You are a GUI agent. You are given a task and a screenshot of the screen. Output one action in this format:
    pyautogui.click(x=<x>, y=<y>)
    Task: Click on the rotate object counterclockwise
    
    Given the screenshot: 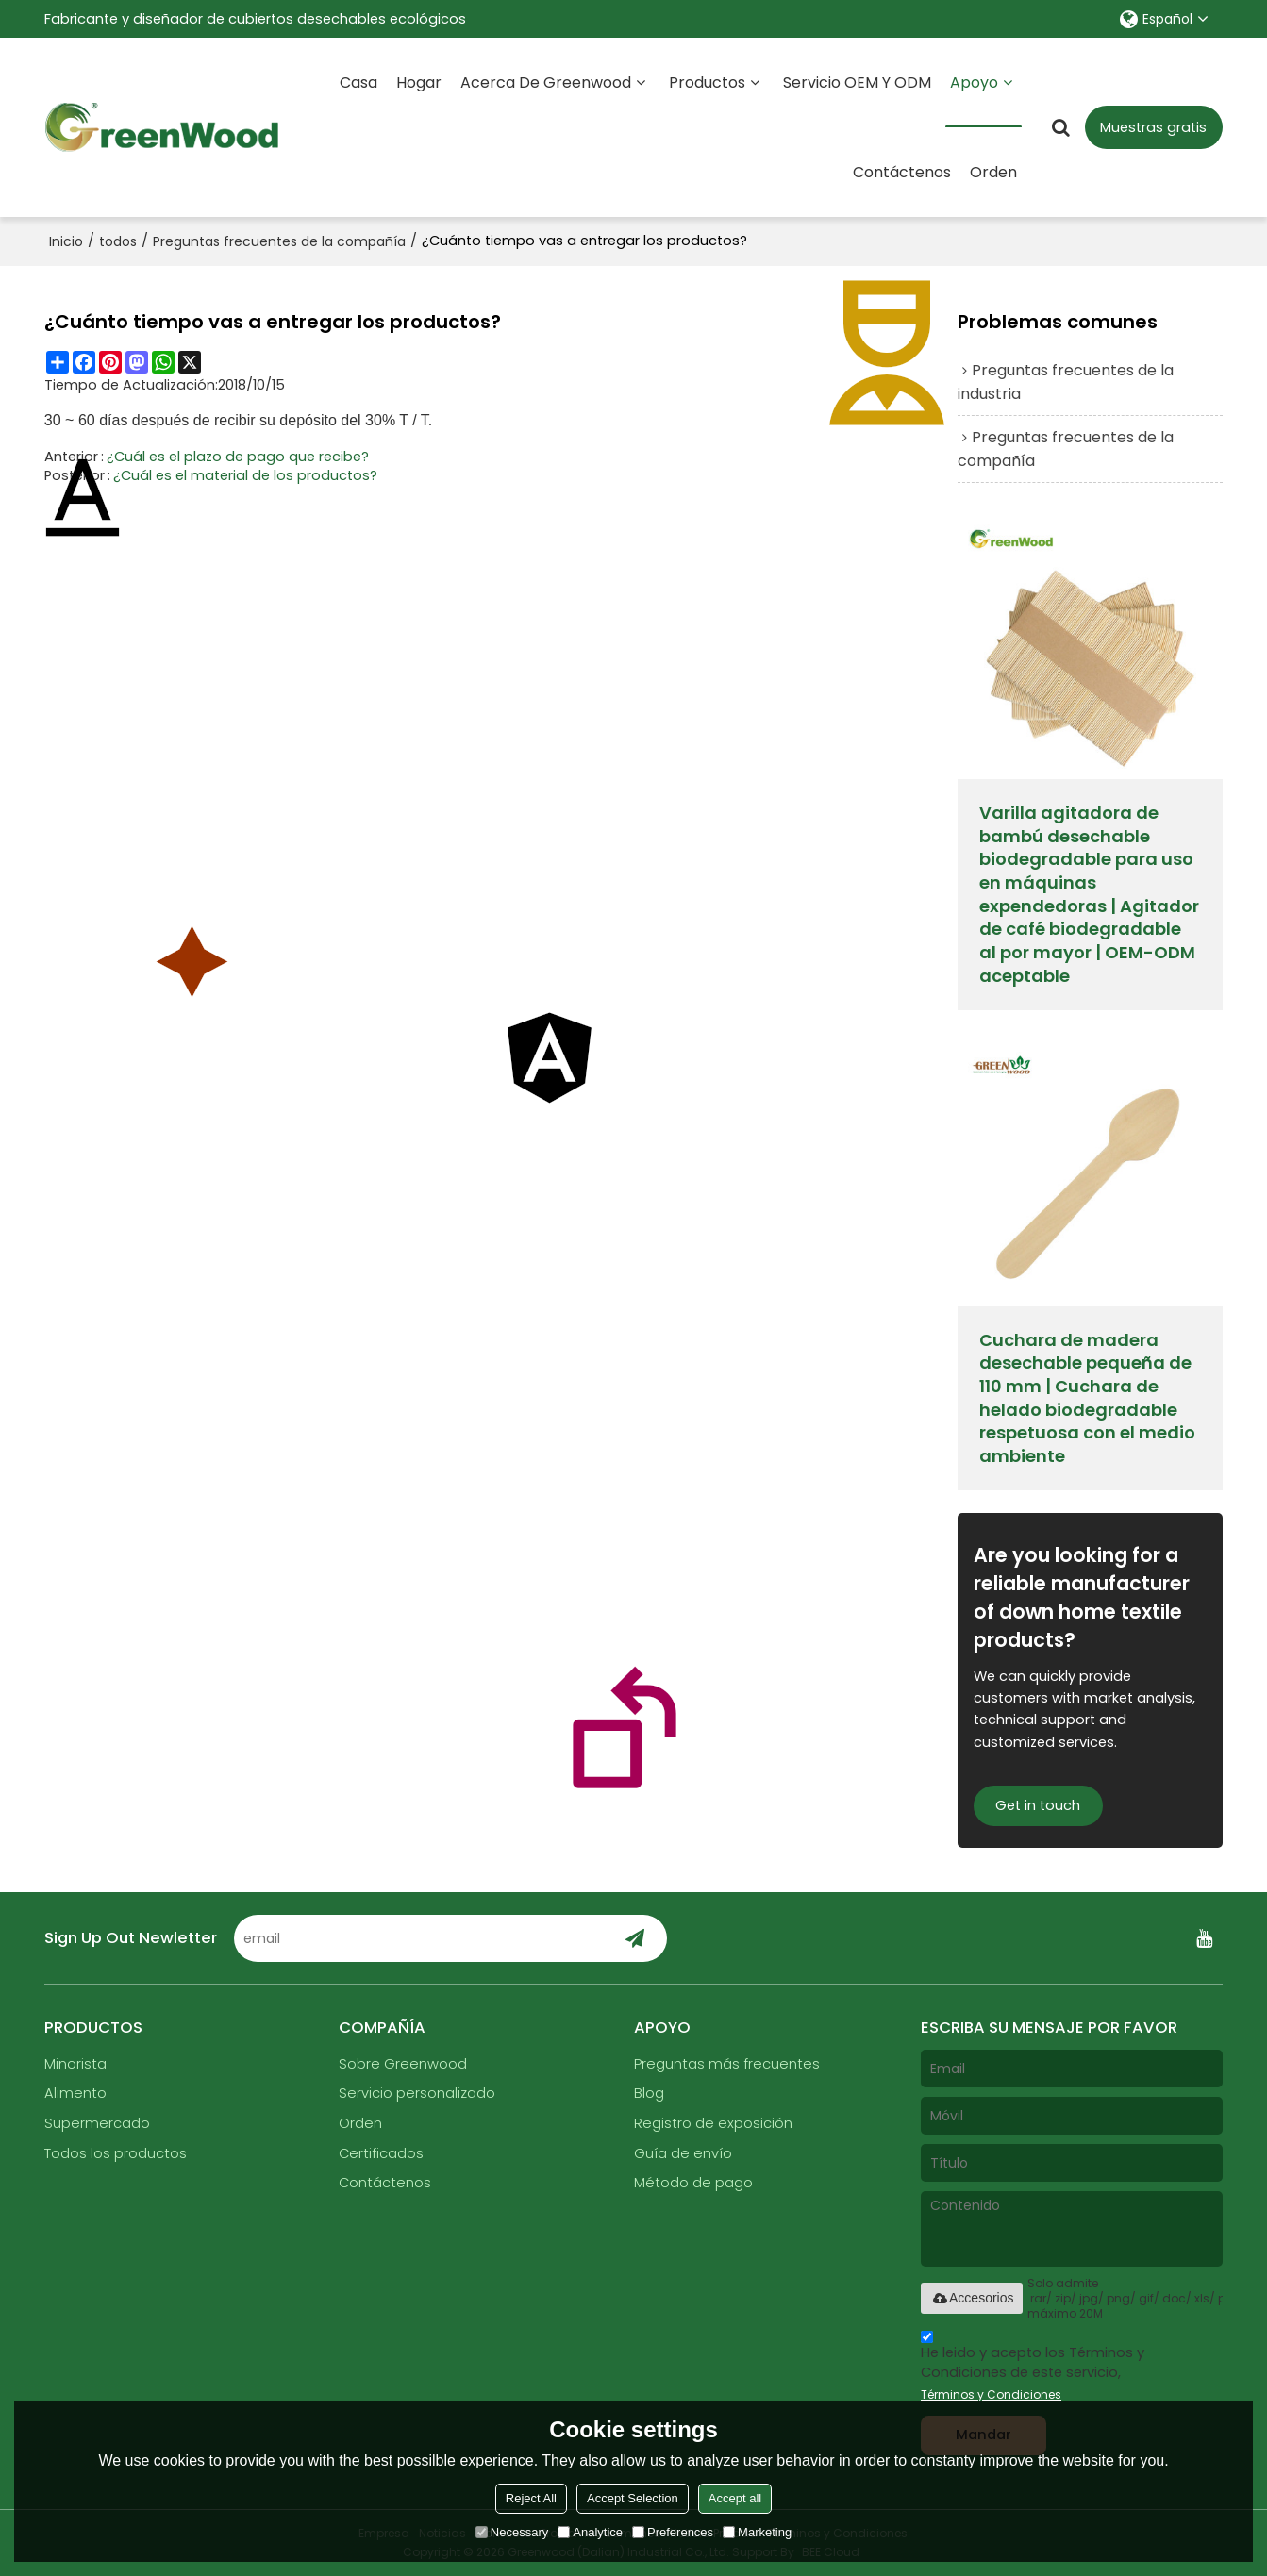 What is the action you would take?
    pyautogui.click(x=625, y=1731)
    